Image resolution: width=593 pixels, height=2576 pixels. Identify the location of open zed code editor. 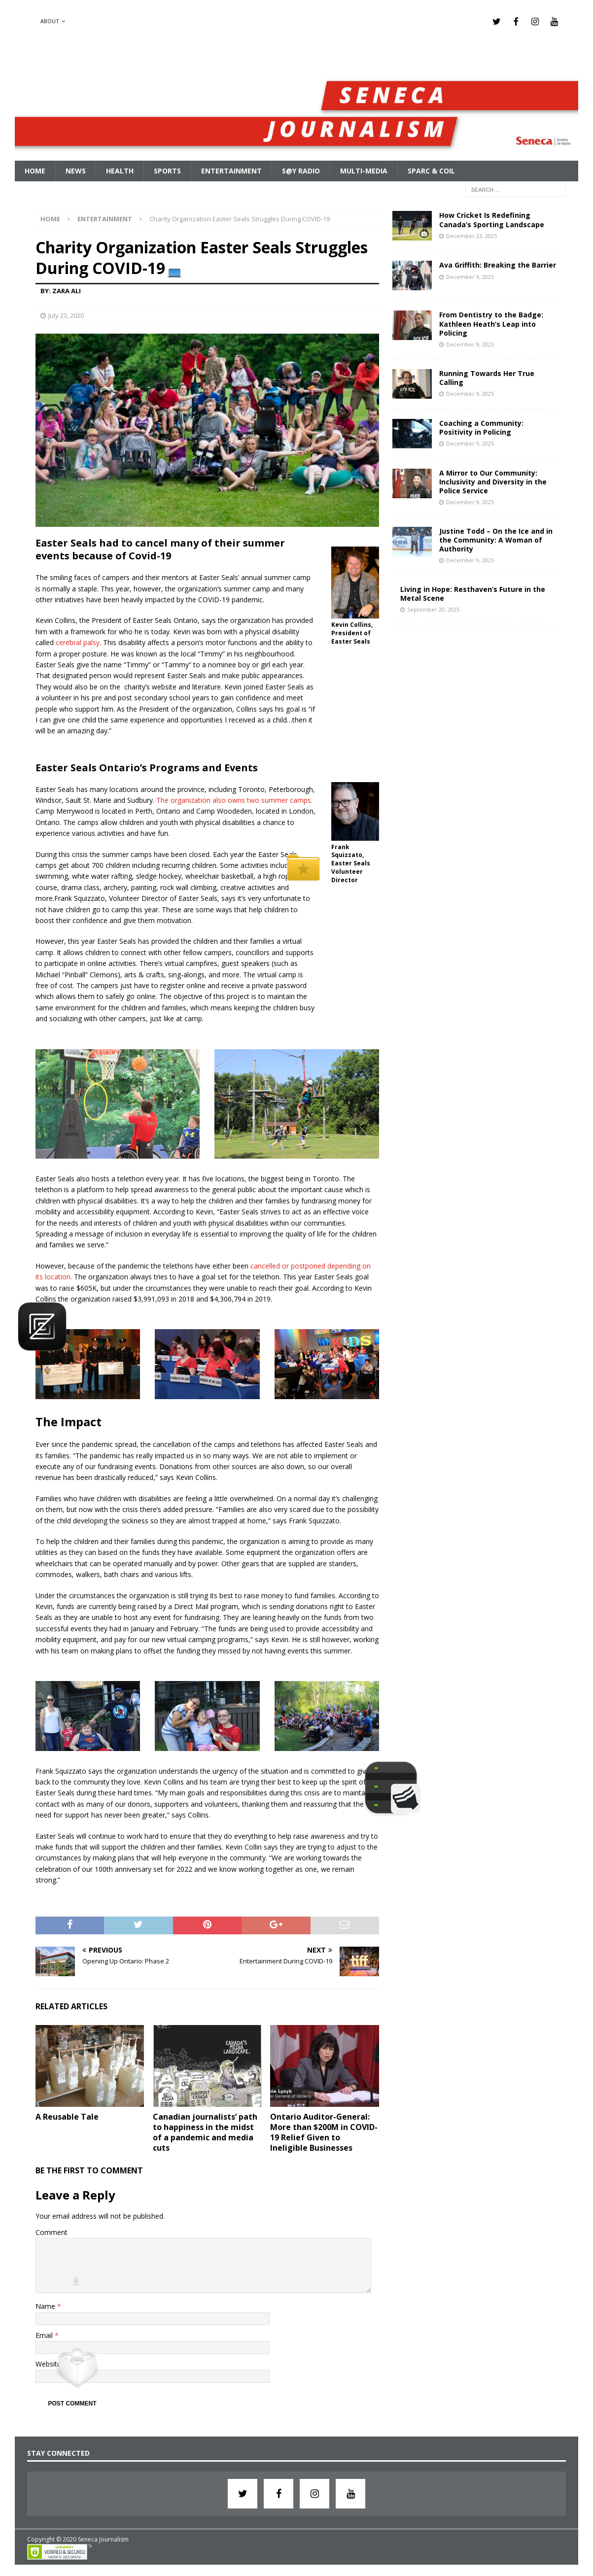
(42, 1326).